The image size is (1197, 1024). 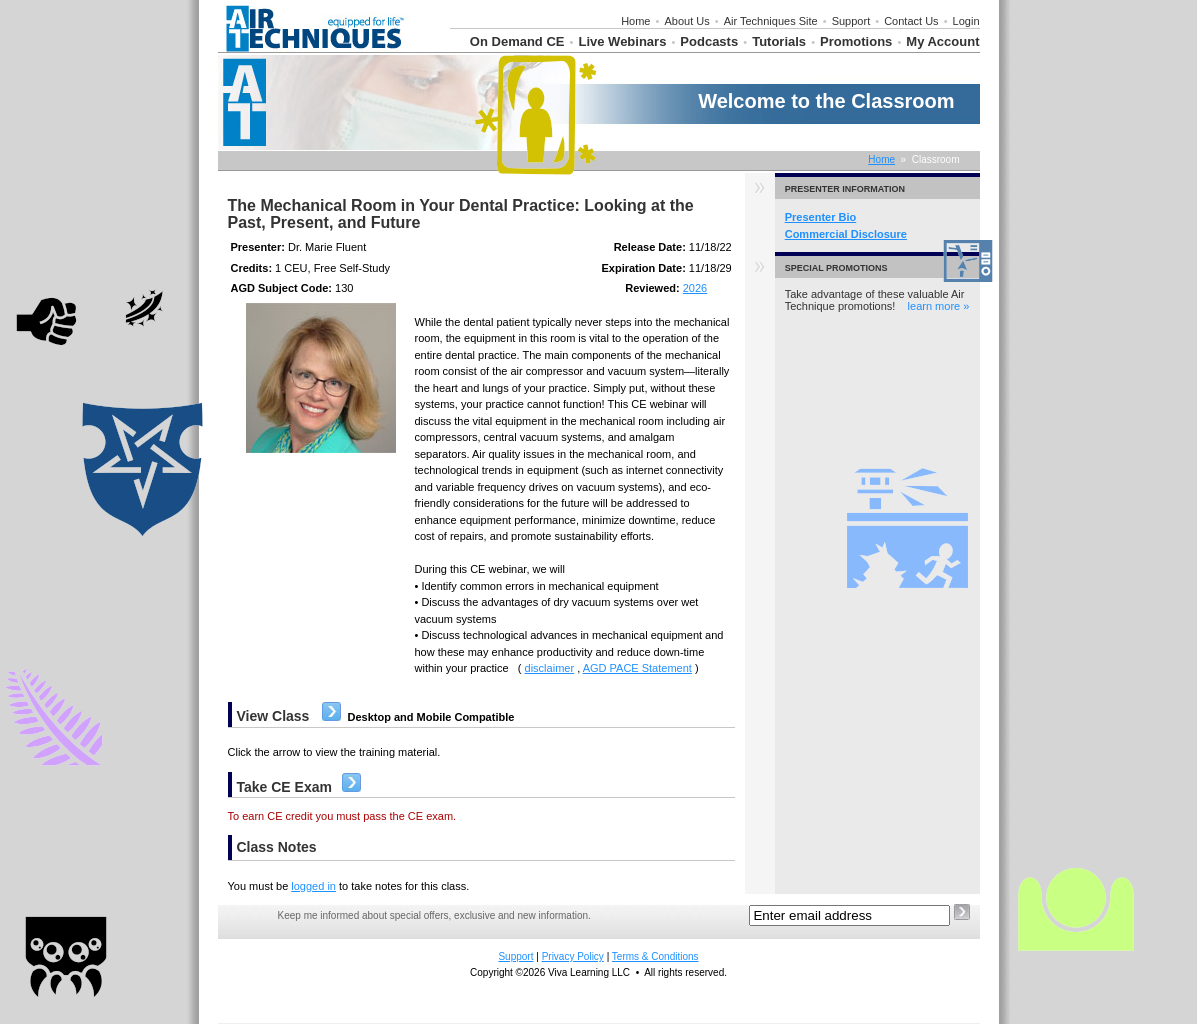 What do you see at coordinates (53, 716) in the screenshot?
I see `indicates plant or nature category` at bounding box center [53, 716].